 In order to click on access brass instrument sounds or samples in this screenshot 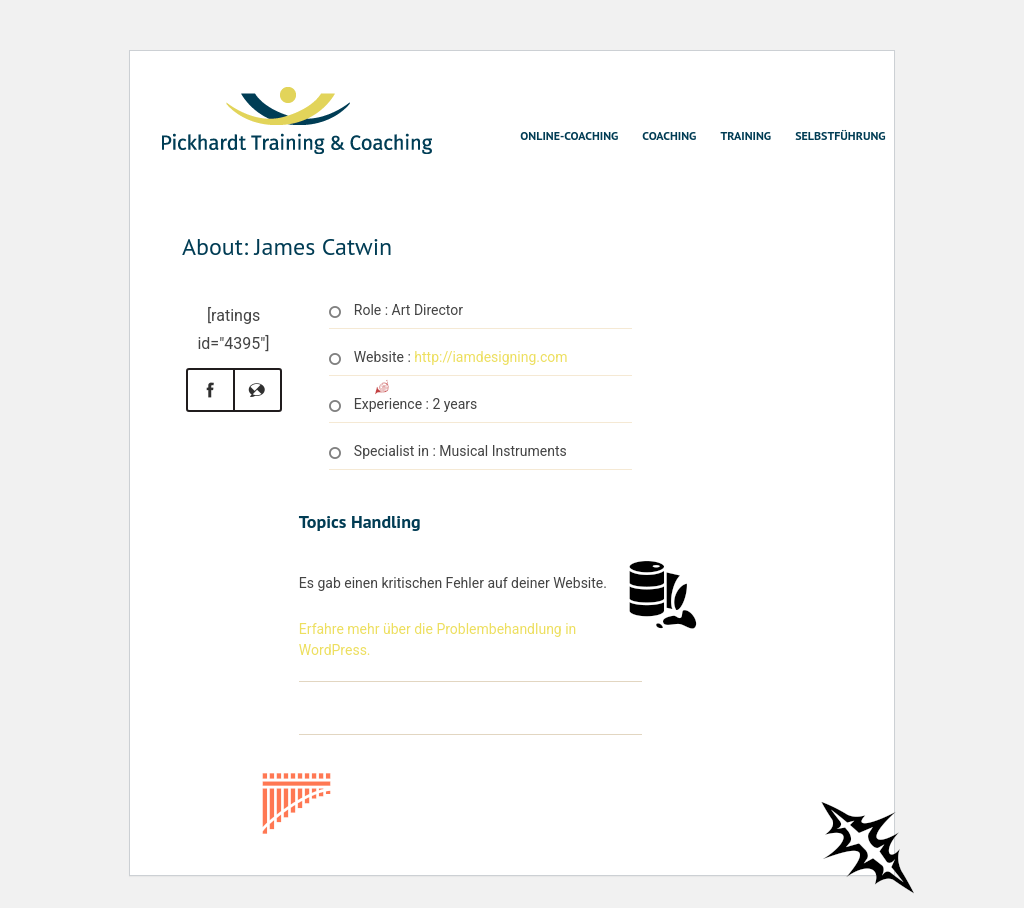, I will do `click(382, 387)`.